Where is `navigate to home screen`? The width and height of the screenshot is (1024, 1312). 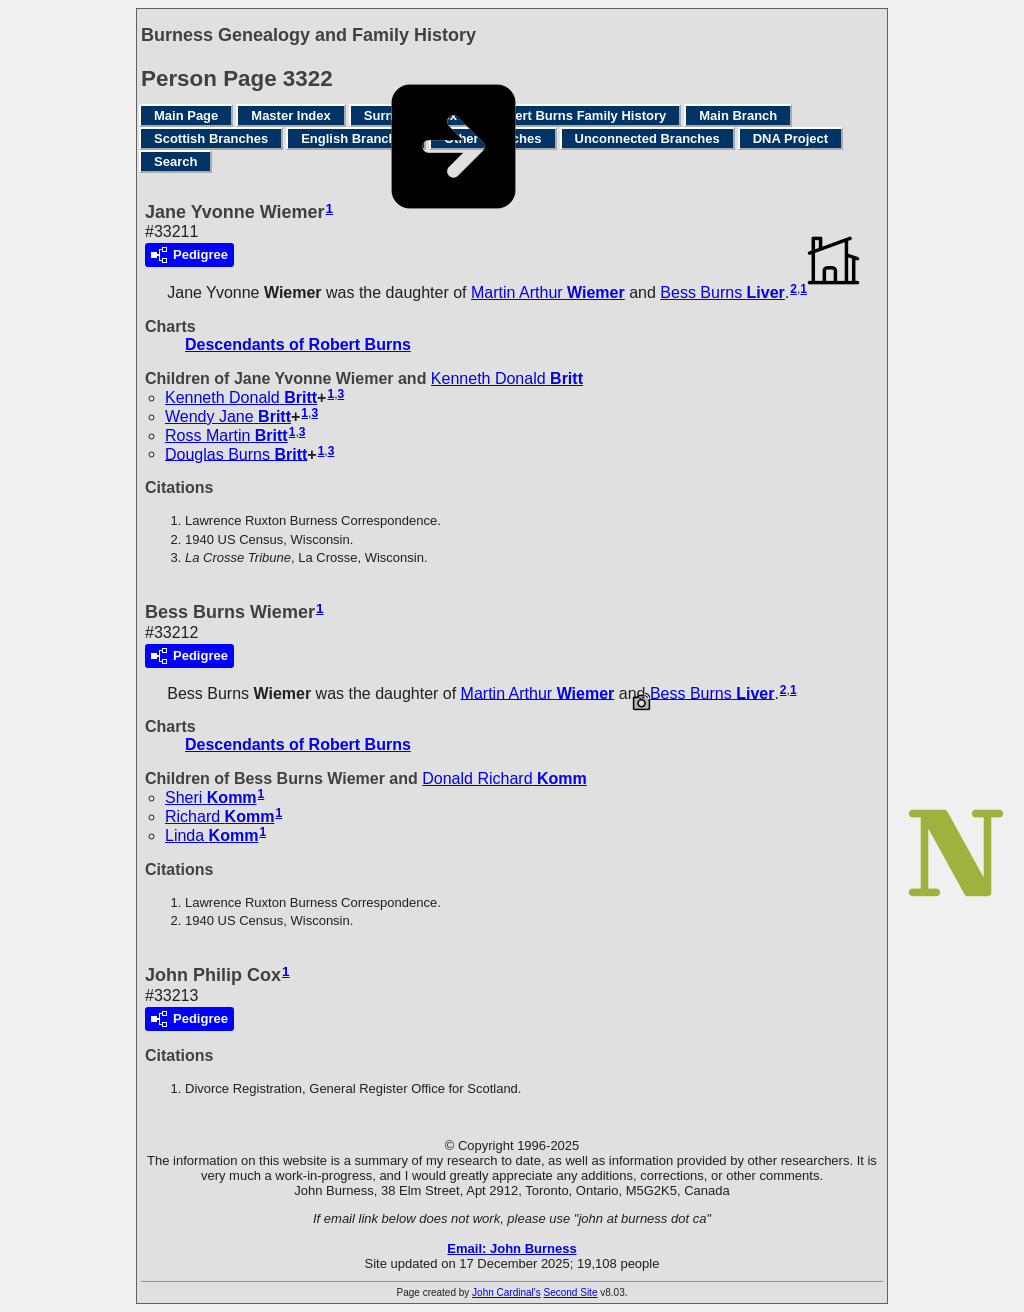 navigate to home screen is located at coordinates (833, 260).